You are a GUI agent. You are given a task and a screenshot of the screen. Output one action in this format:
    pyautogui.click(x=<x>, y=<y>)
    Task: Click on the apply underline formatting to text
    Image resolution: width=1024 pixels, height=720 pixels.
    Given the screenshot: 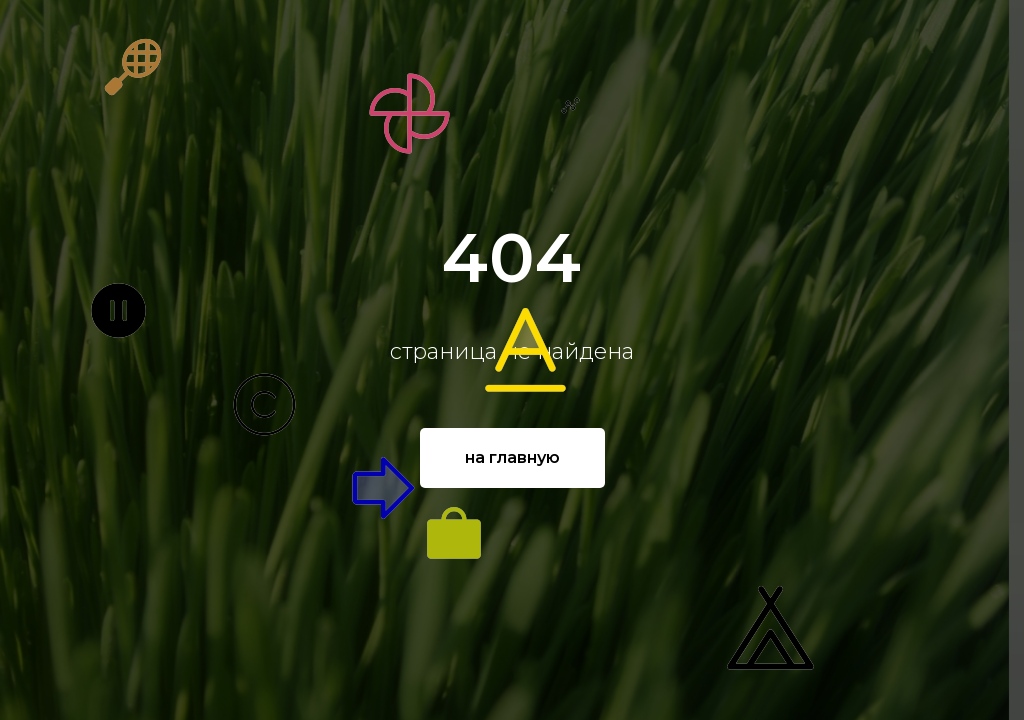 What is the action you would take?
    pyautogui.click(x=525, y=351)
    